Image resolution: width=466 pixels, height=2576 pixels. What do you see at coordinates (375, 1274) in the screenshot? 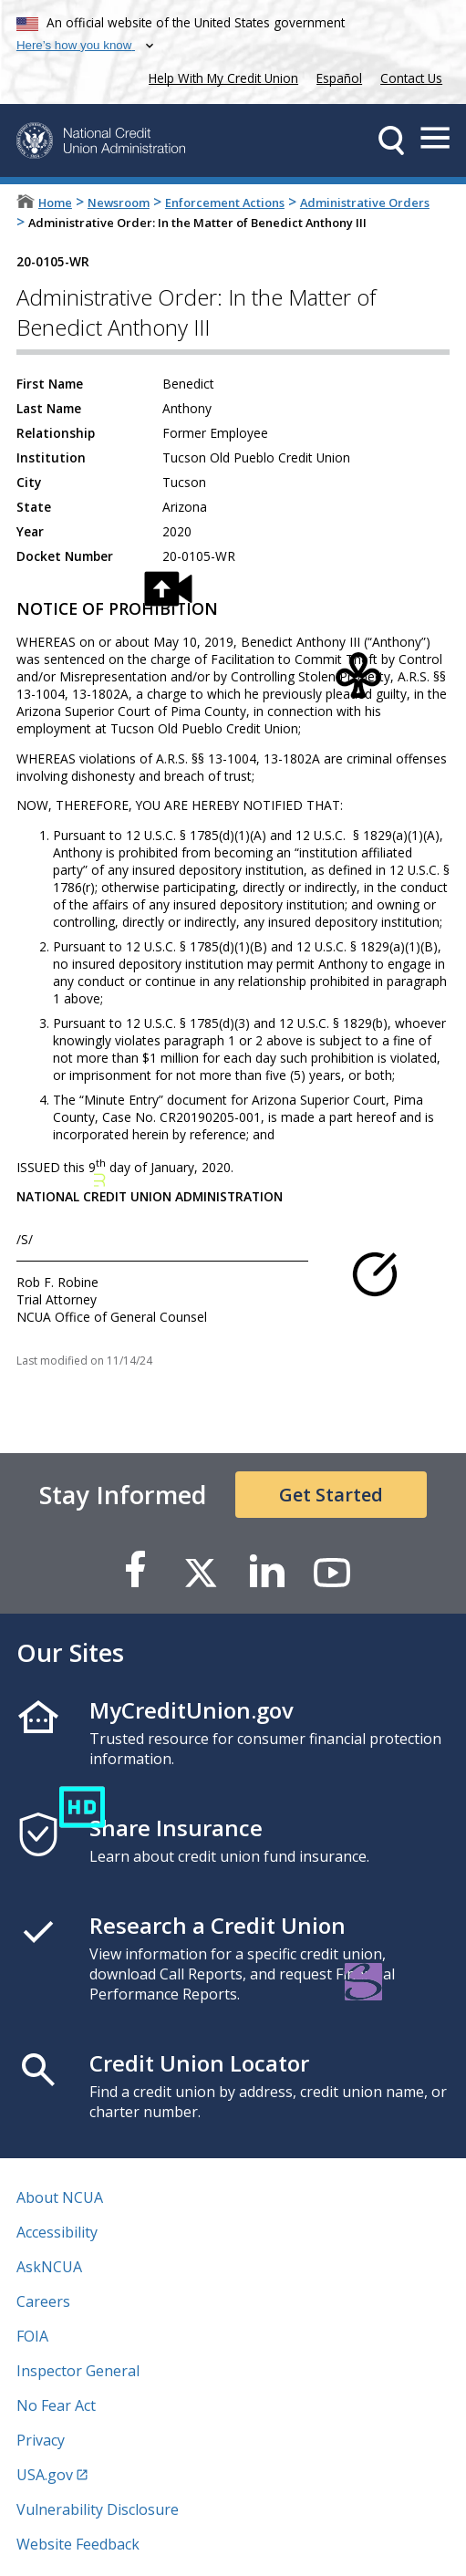
I see `edit profile picture or avatar` at bounding box center [375, 1274].